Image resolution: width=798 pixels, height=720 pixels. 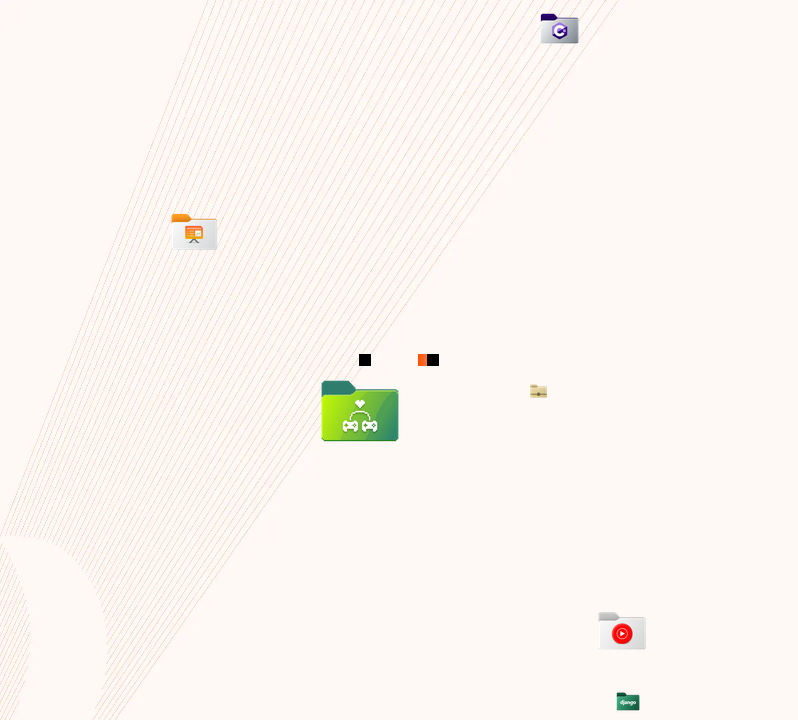 What do you see at coordinates (360, 413) in the screenshot?
I see `open your GameJolt games folder` at bounding box center [360, 413].